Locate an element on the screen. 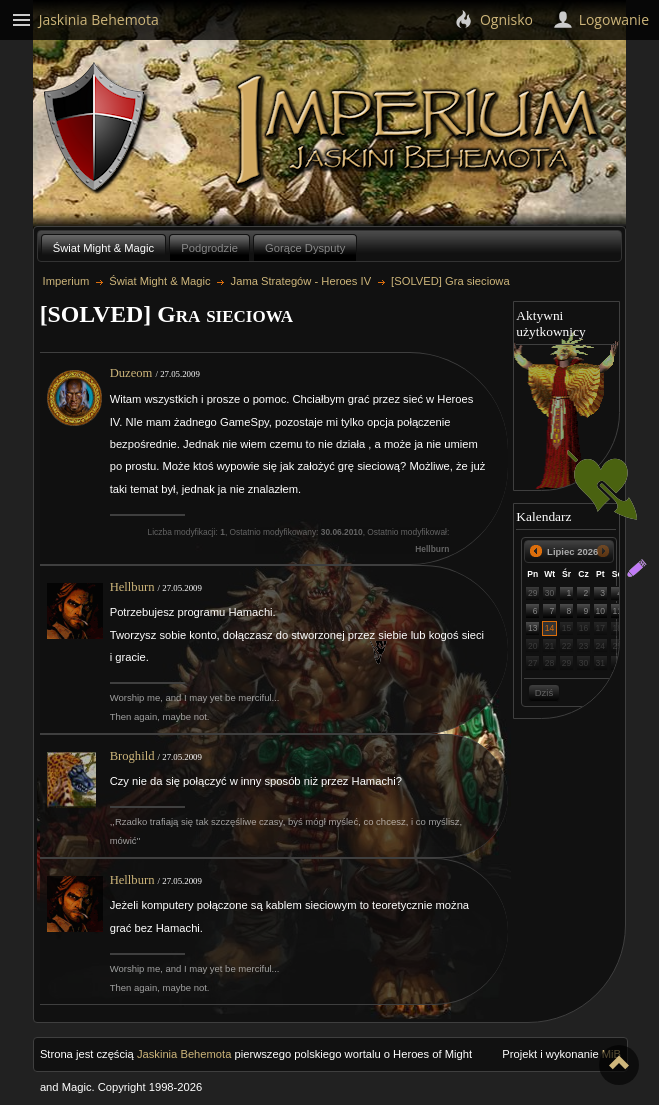  ammunition or weaponry item in a game inventory is located at coordinates (637, 568).